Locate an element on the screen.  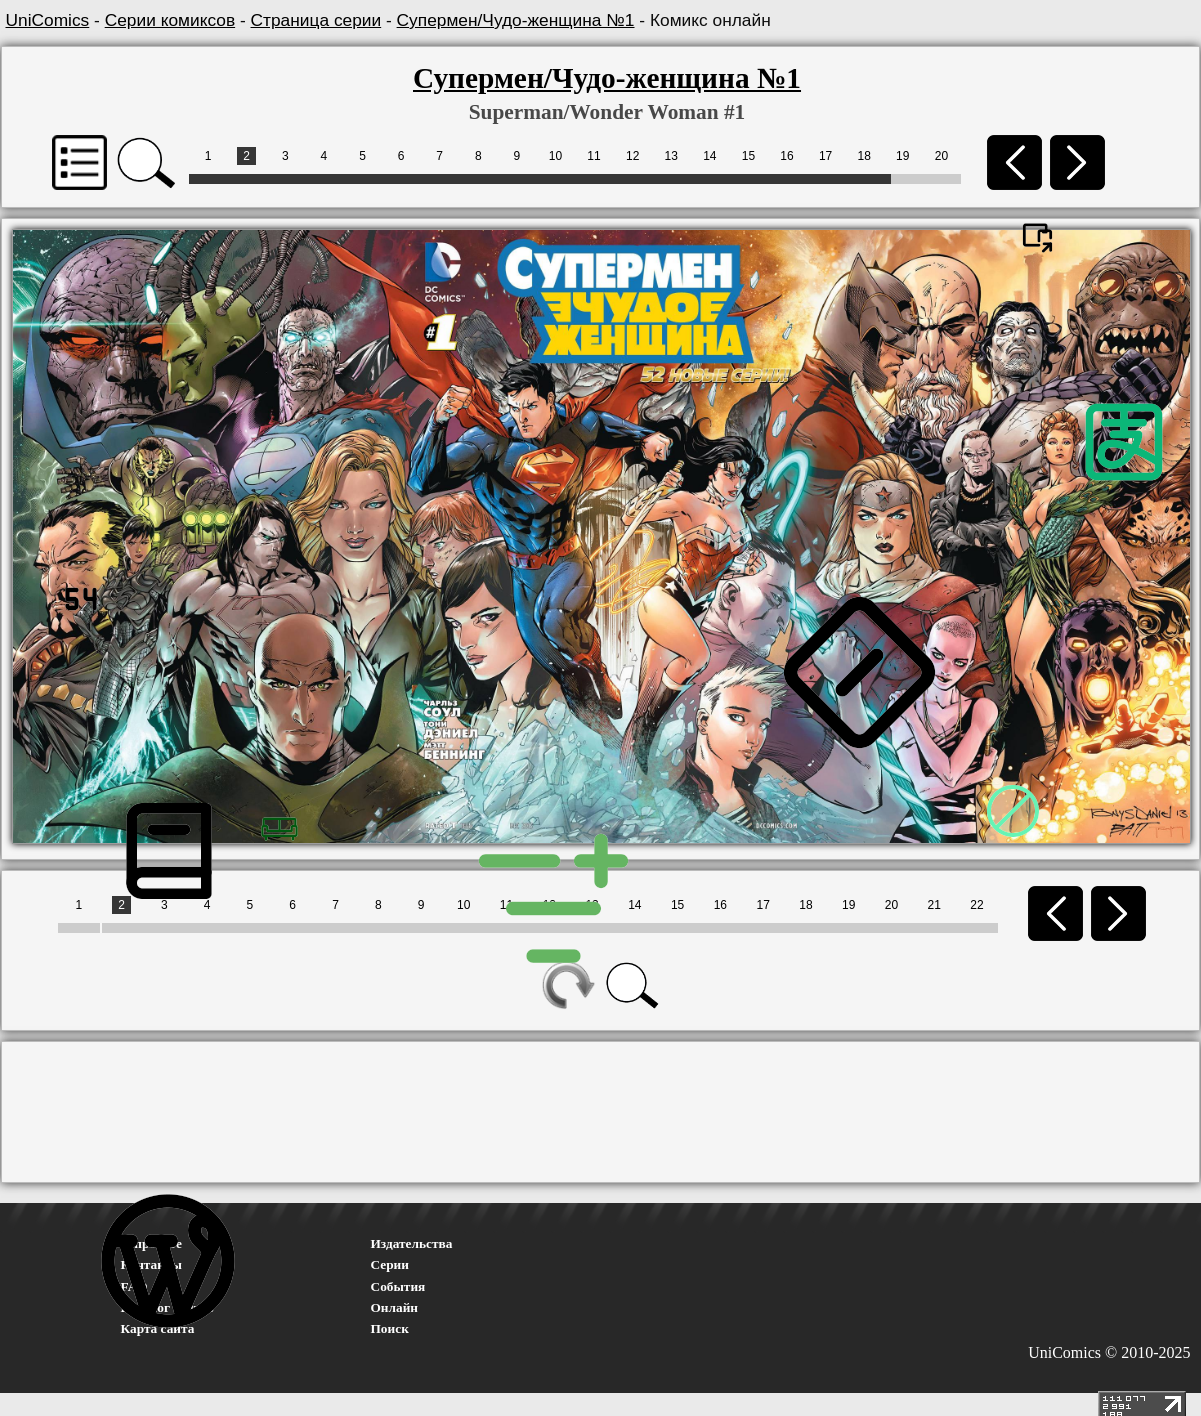
adjust contrast or brightness settings is located at coordinates (1013, 811).